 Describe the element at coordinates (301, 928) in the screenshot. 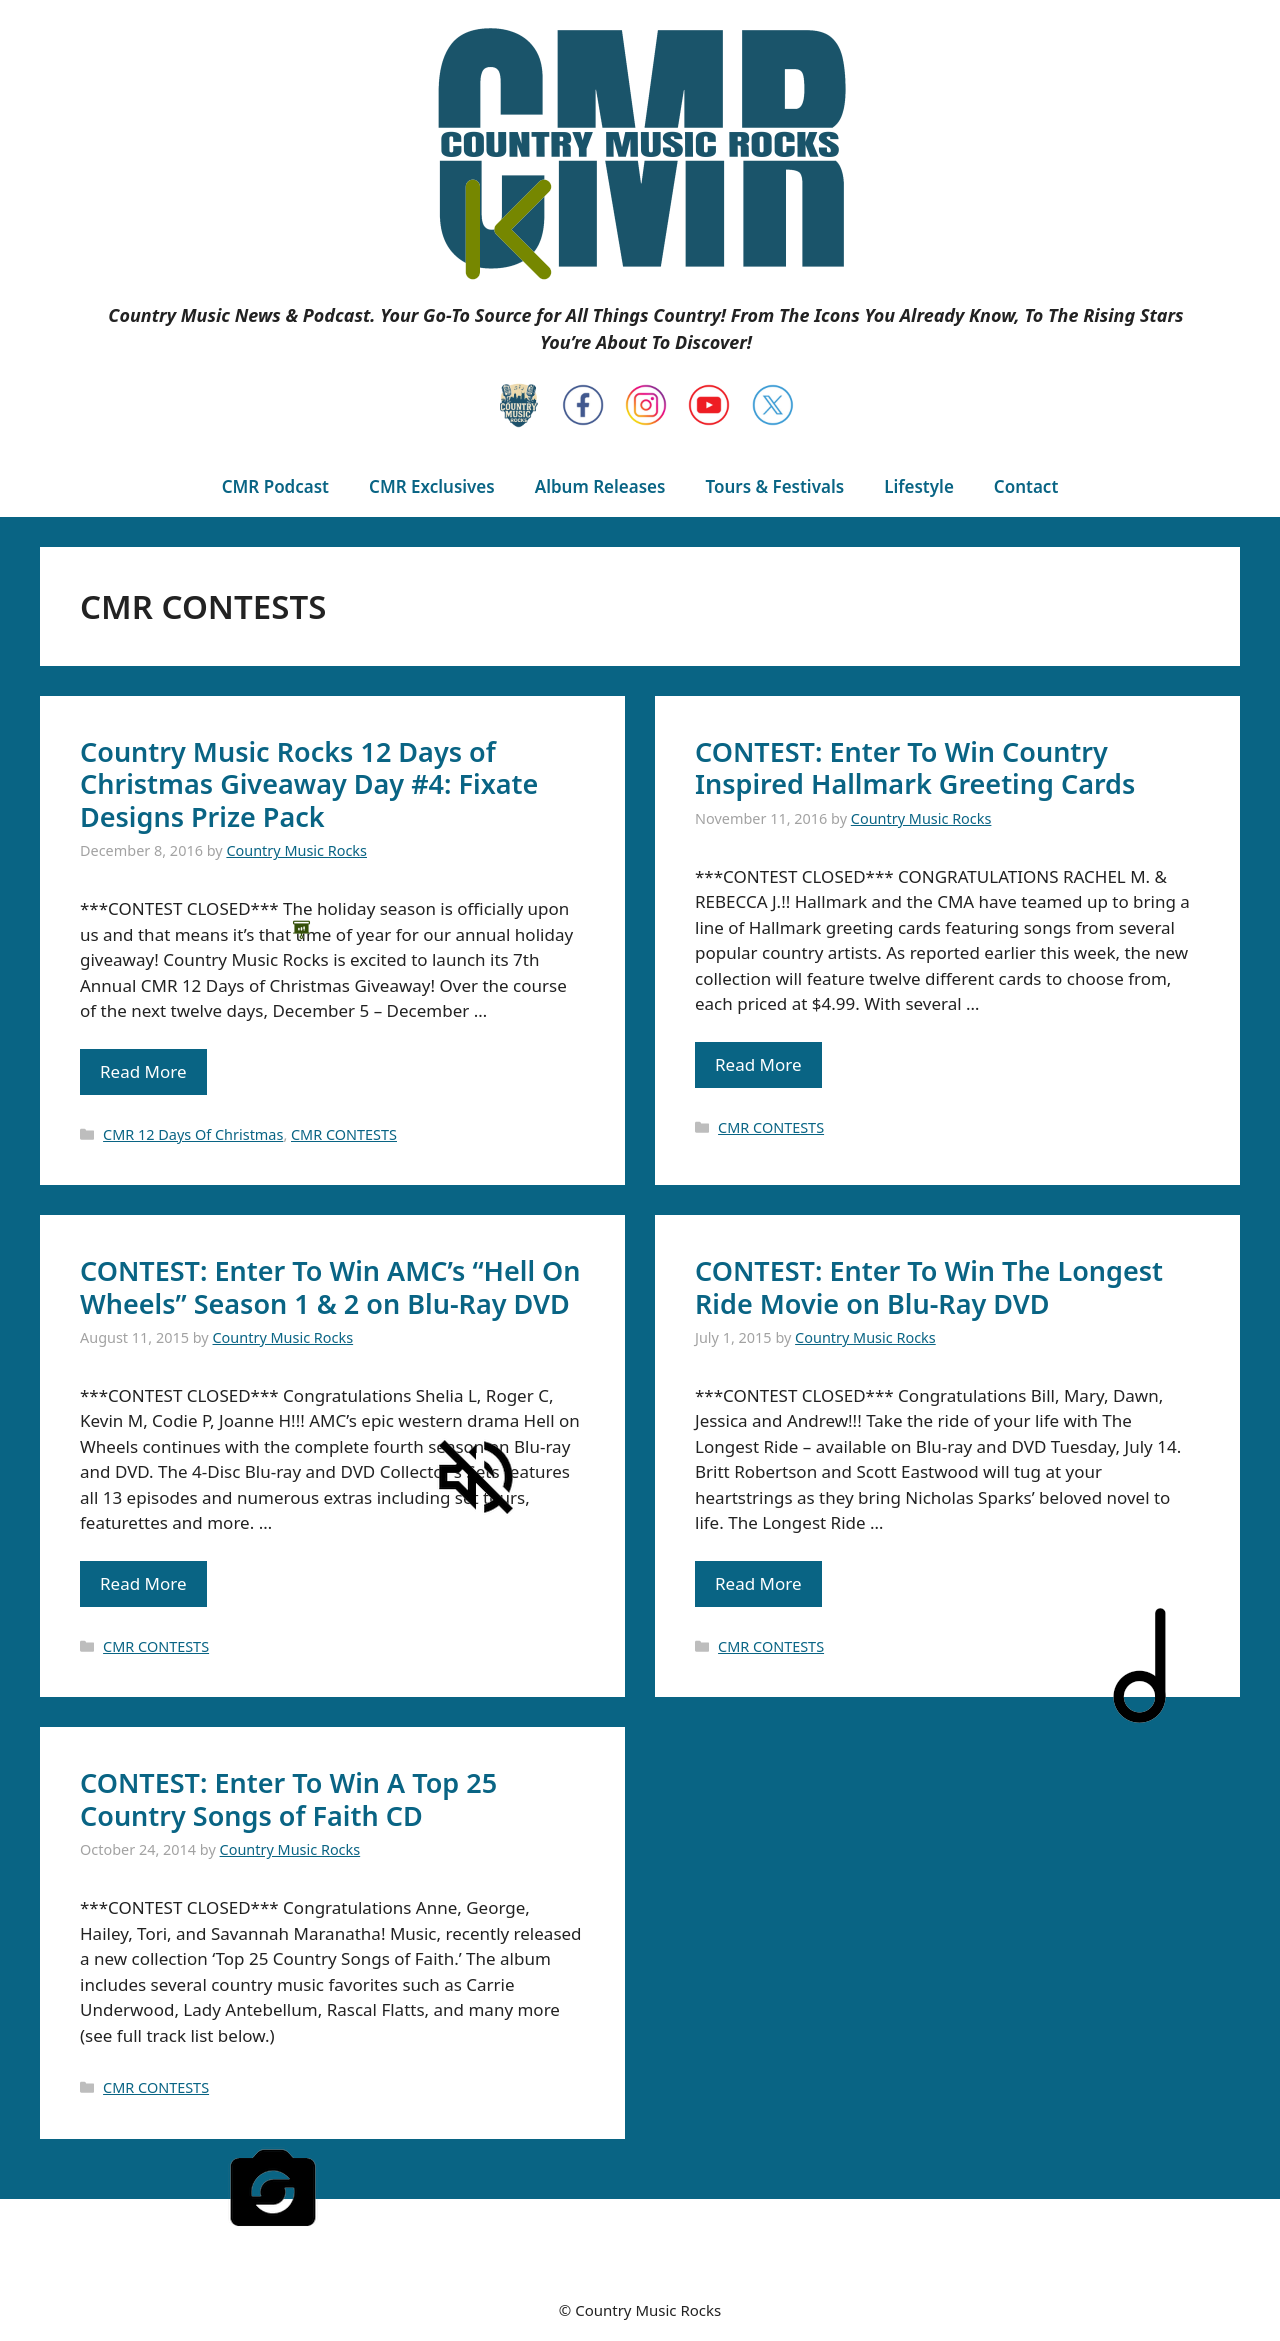

I see `view presentation with charts` at that location.